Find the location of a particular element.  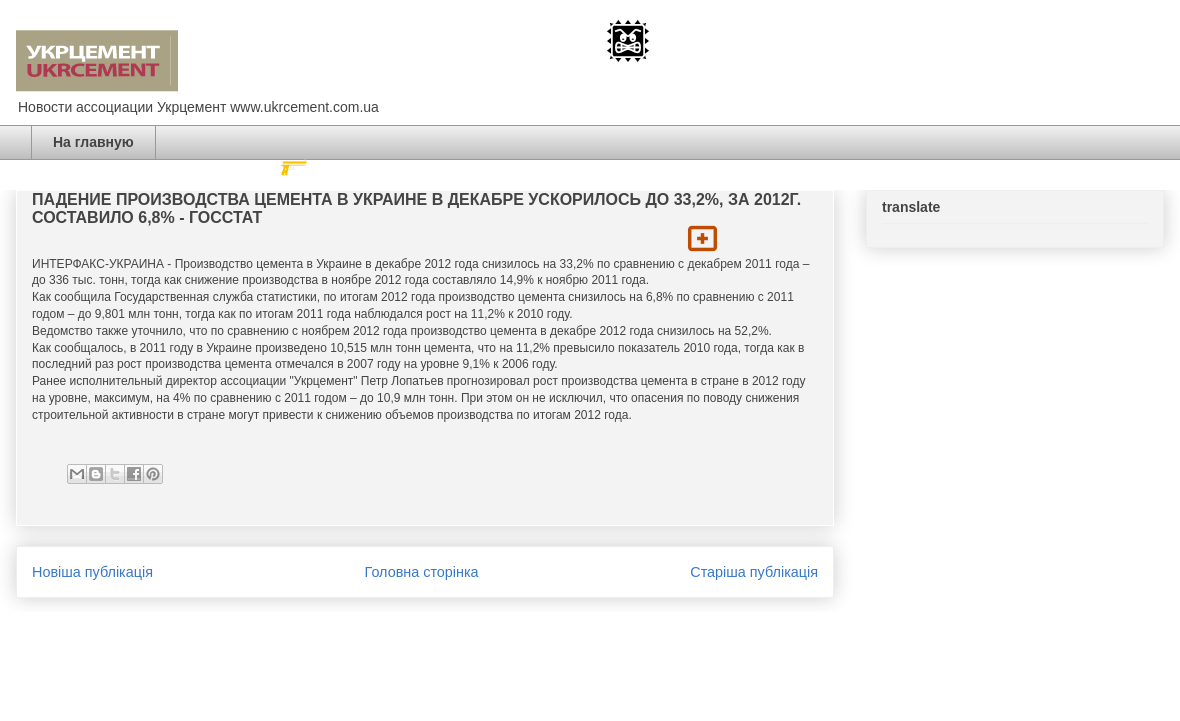

access health or medical supplies is located at coordinates (702, 238).